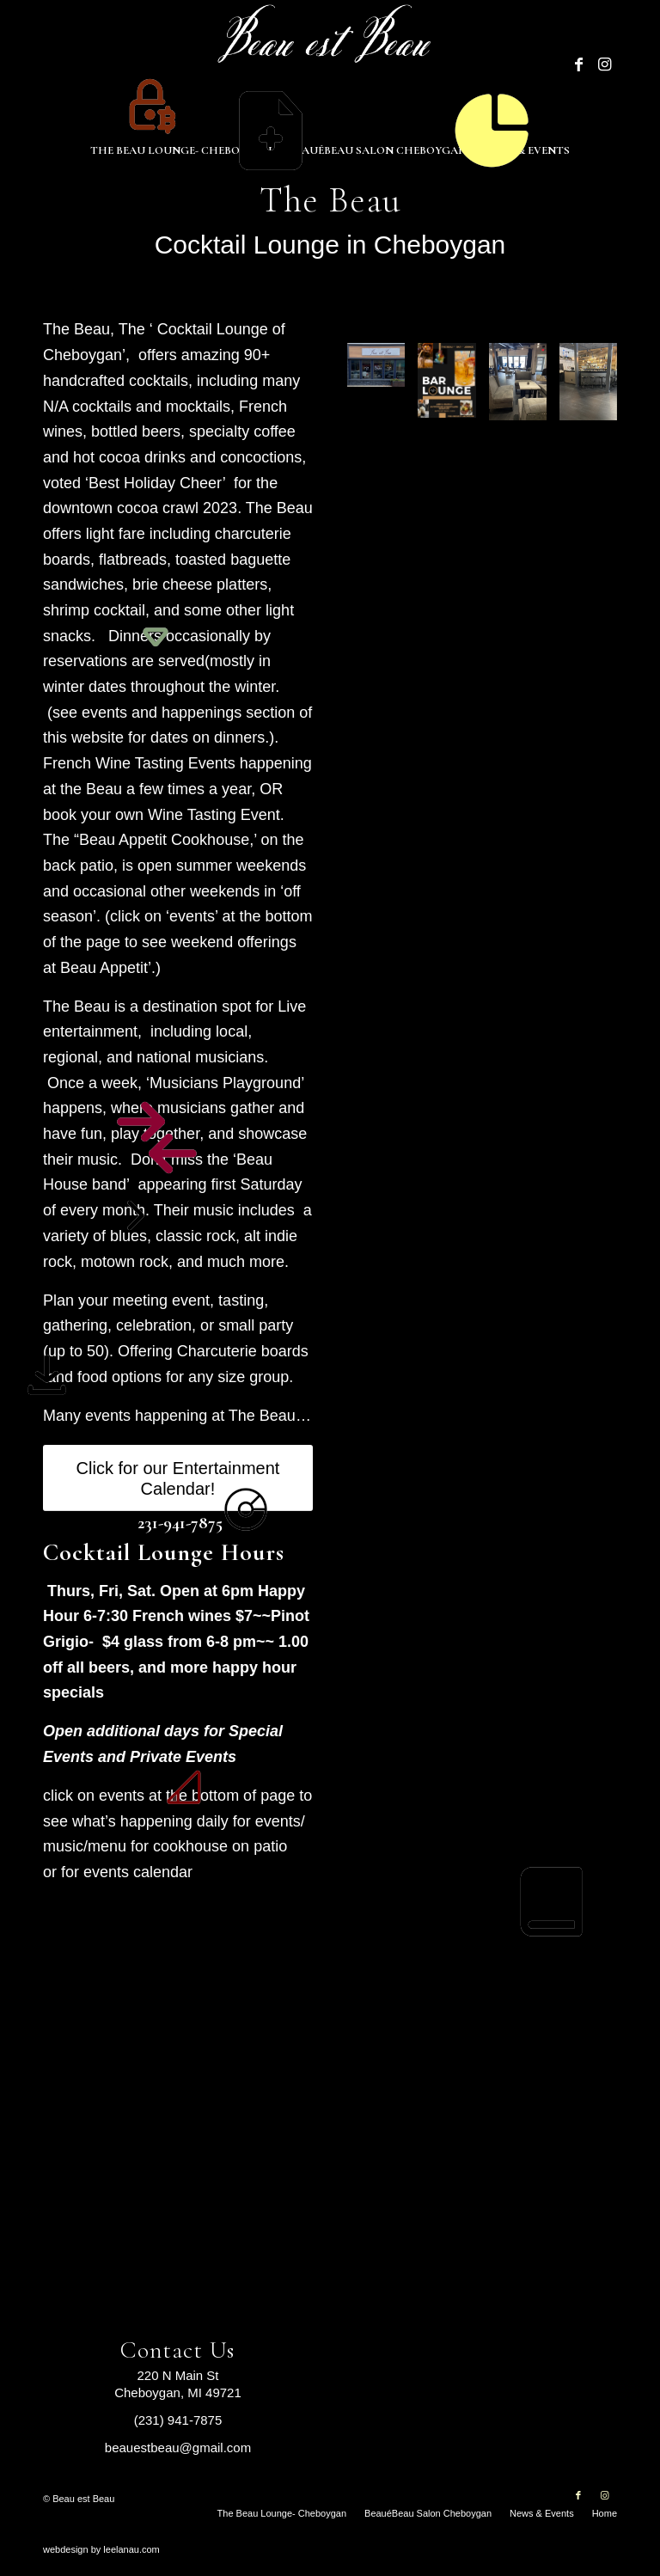 This screenshot has height=2576, width=660. What do you see at coordinates (46, 1375) in the screenshot?
I see `download a file or content` at bounding box center [46, 1375].